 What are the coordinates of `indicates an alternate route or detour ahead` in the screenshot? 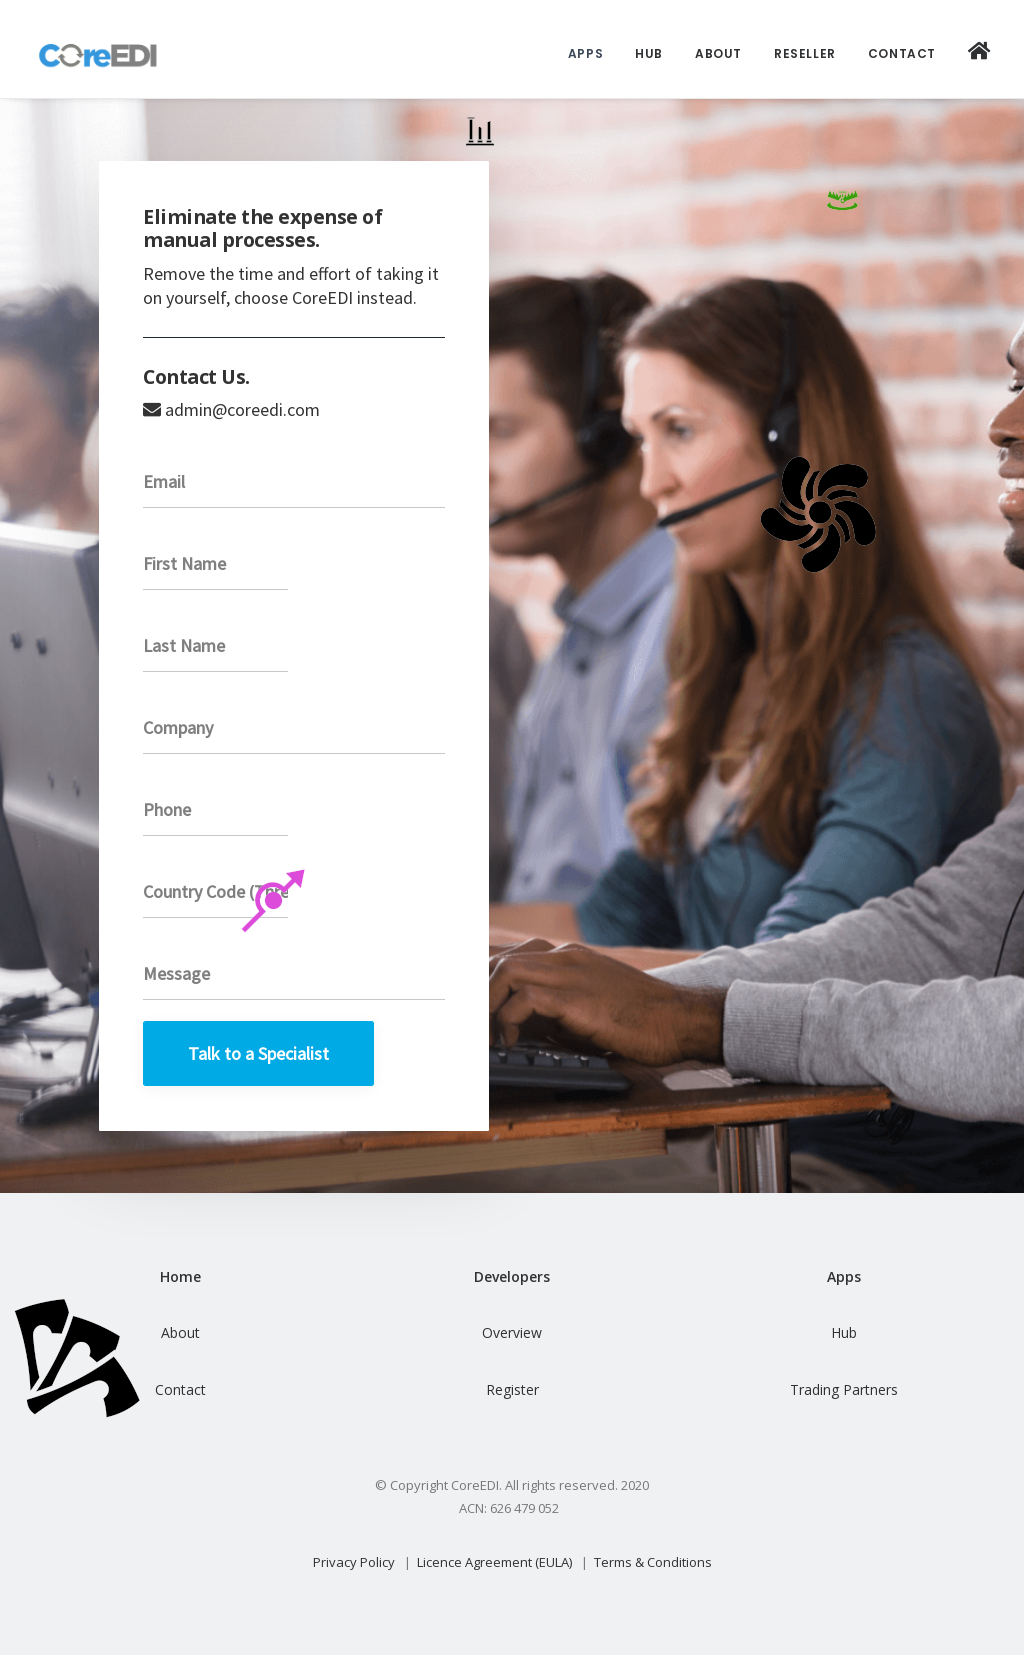 It's located at (273, 900).